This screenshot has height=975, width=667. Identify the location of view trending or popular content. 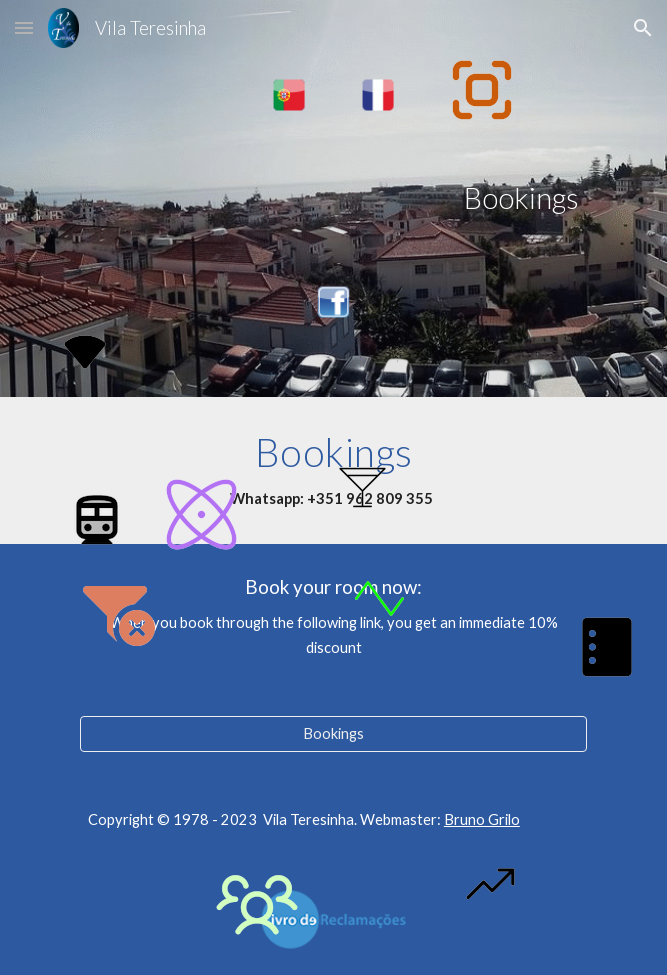
(490, 885).